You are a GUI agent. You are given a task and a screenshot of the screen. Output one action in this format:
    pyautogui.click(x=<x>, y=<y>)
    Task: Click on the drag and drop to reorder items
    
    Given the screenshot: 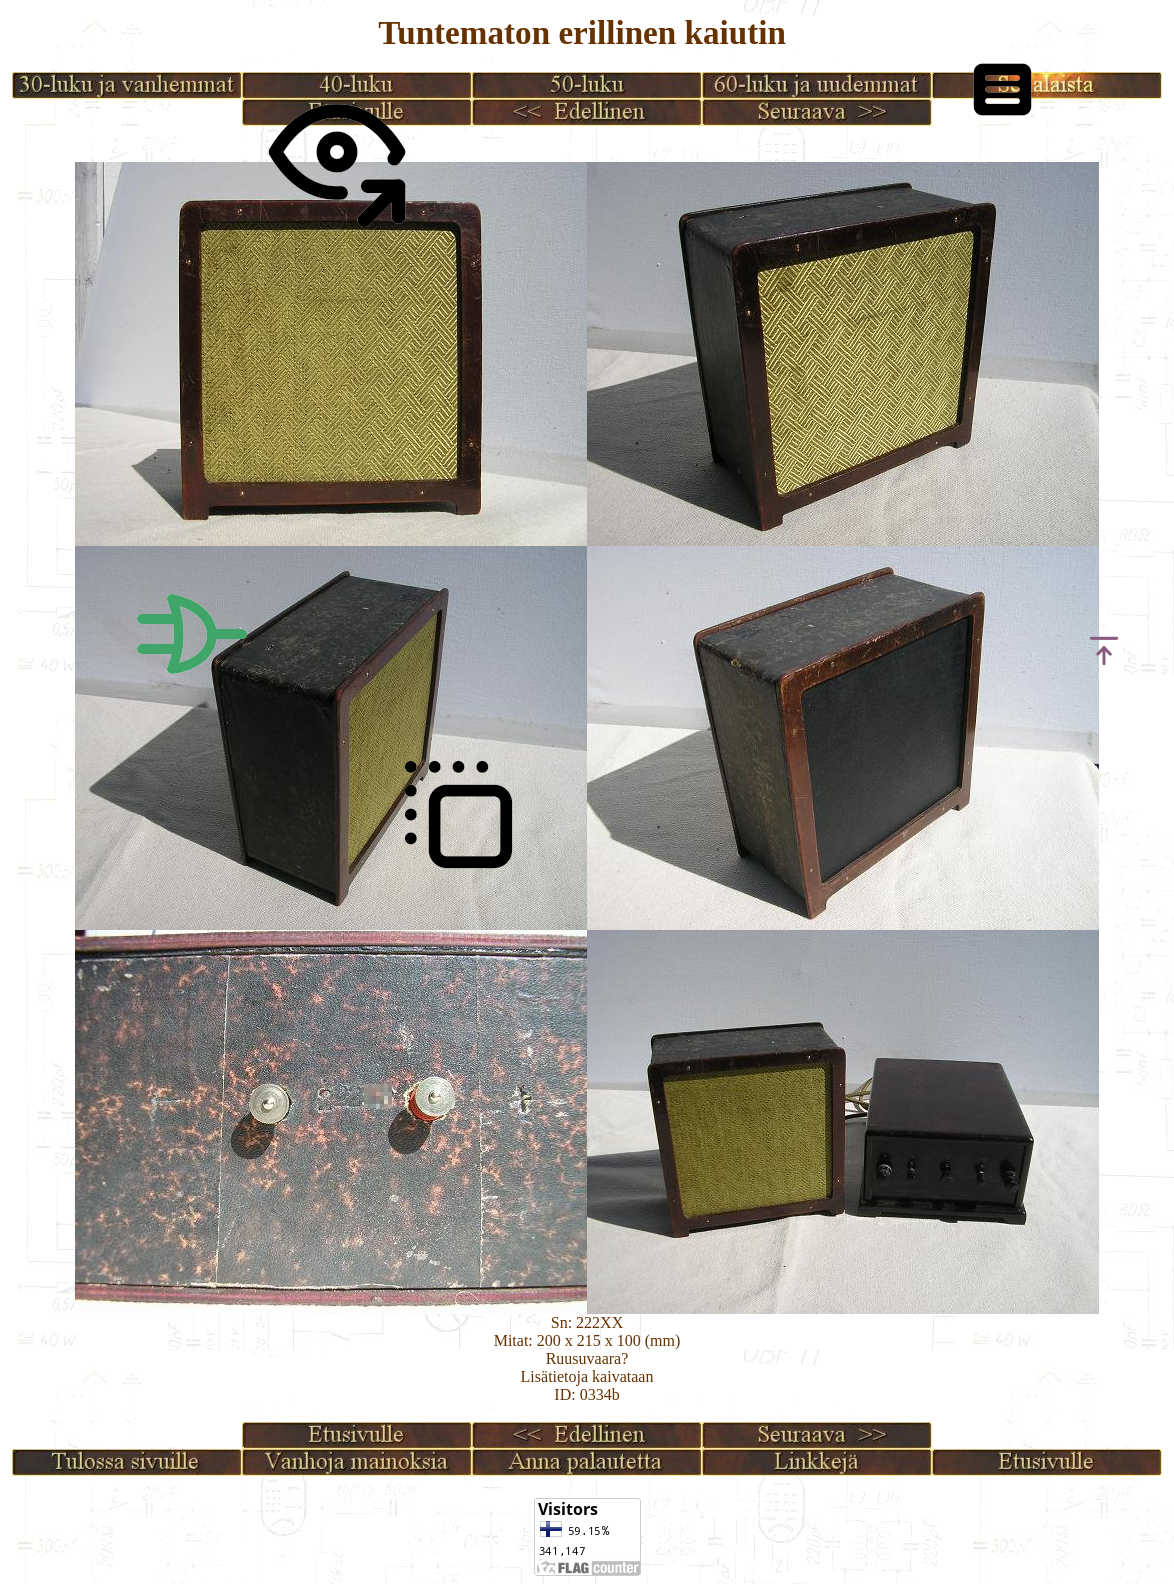 What is the action you would take?
    pyautogui.click(x=458, y=814)
    